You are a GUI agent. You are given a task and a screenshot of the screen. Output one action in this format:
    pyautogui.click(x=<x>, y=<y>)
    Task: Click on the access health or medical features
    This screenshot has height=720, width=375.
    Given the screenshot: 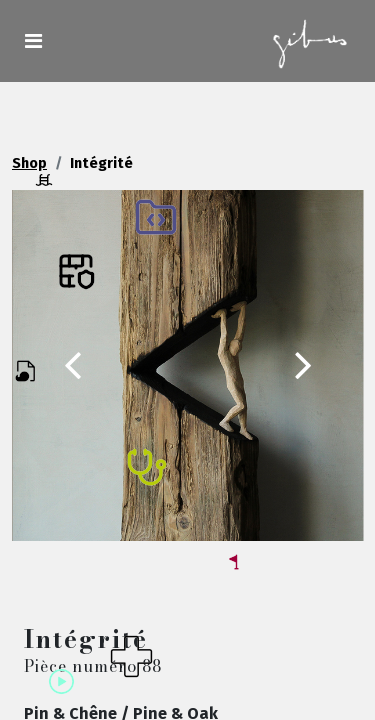 What is the action you would take?
    pyautogui.click(x=147, y=468)
    